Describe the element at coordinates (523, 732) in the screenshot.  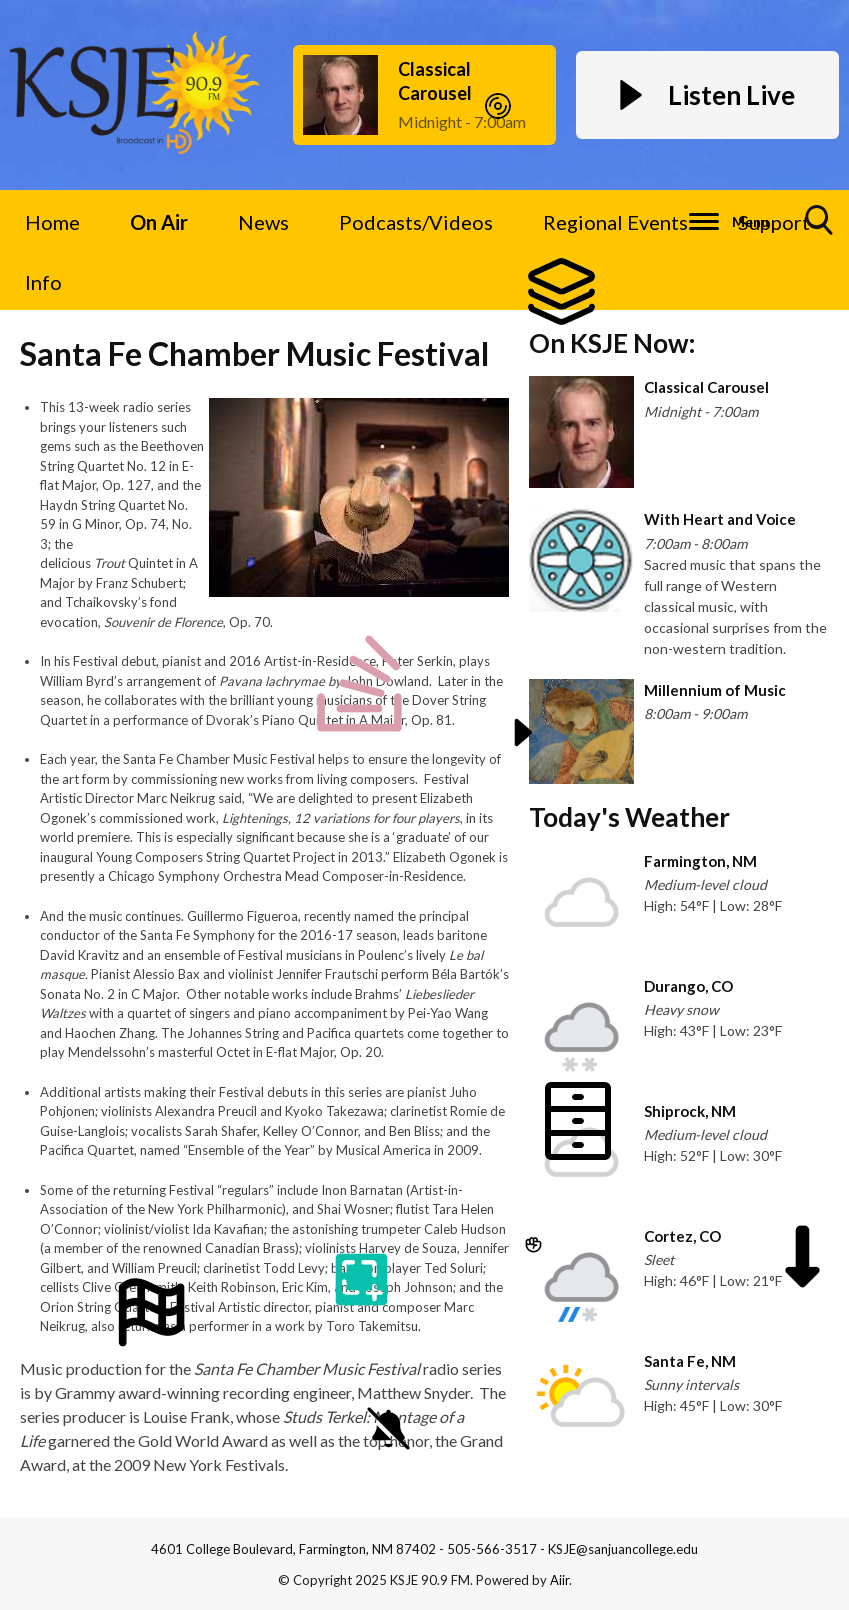
I see `play media or start playback` at that location.